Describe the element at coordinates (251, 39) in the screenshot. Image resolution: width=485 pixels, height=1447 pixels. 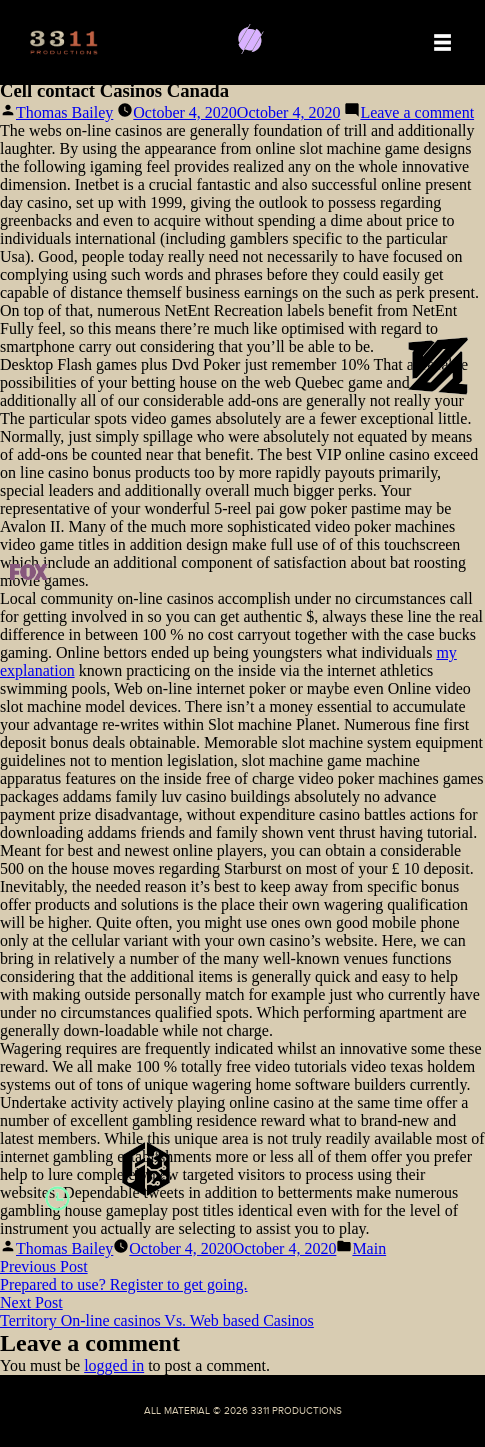
I see `open the triller app` at that location.